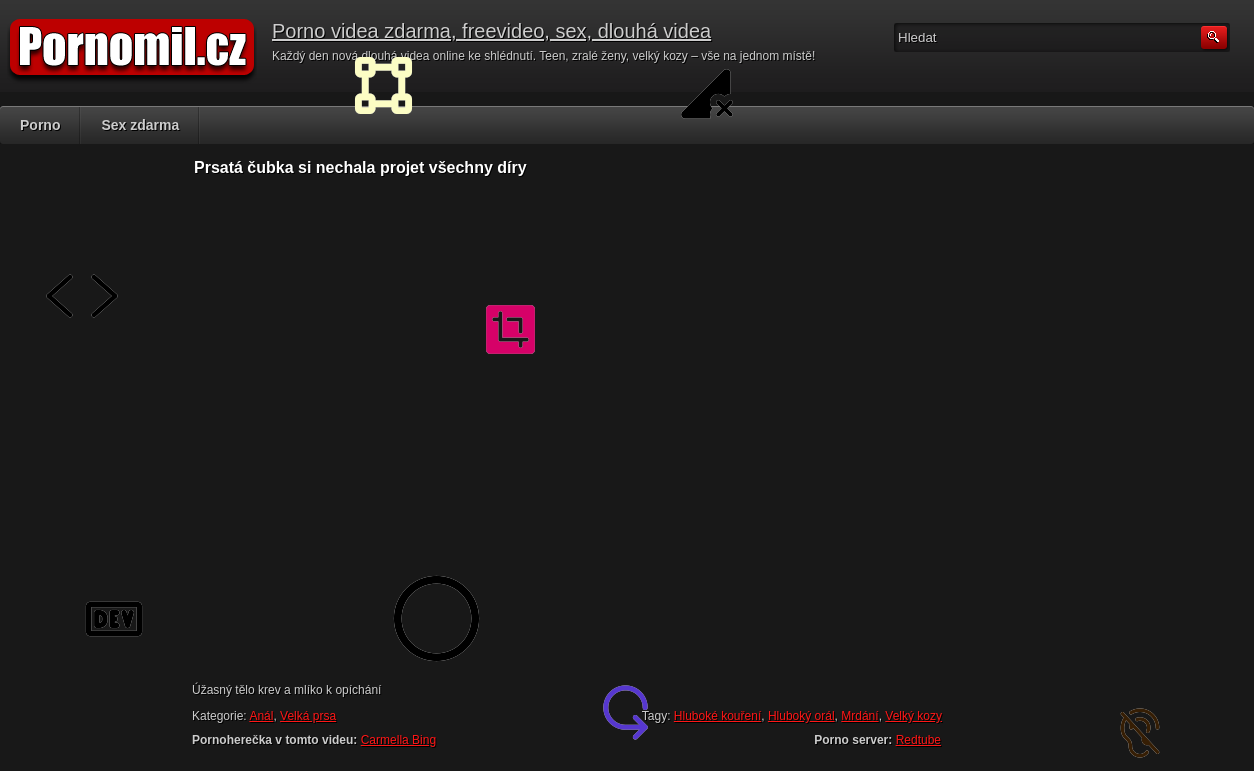 This screenshot has height=771, width=1254. Describe the element at coordinates (710, 96) in the screenshot. I see `no cellular signal available` at that location.